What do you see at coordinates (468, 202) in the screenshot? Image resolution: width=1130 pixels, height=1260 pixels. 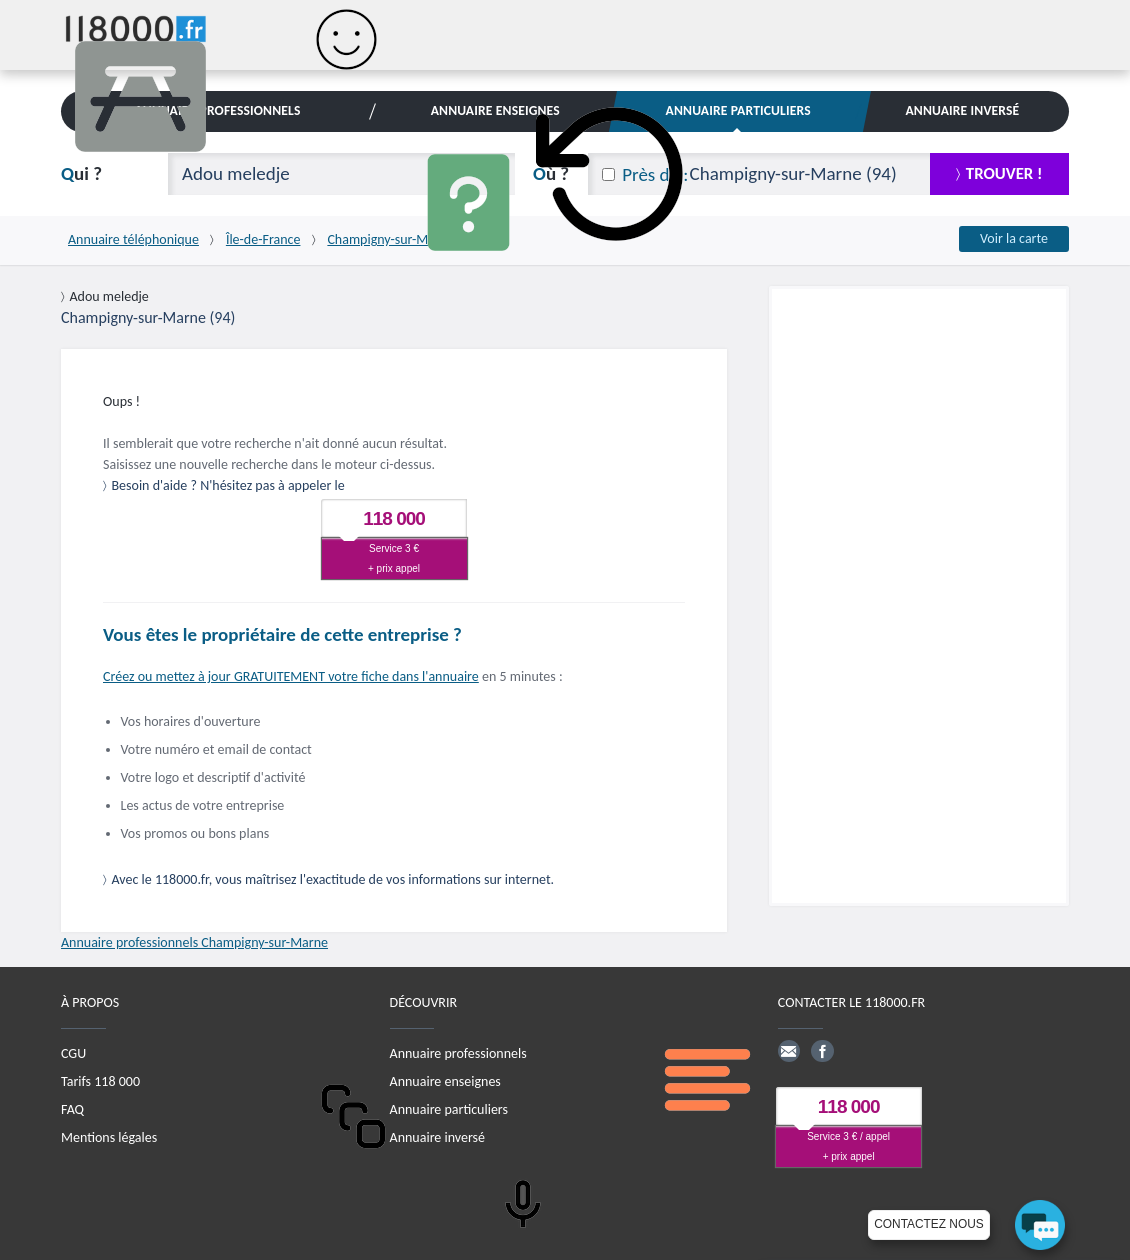 I see `access help or FAQ section` at bounding box center [468, 202].